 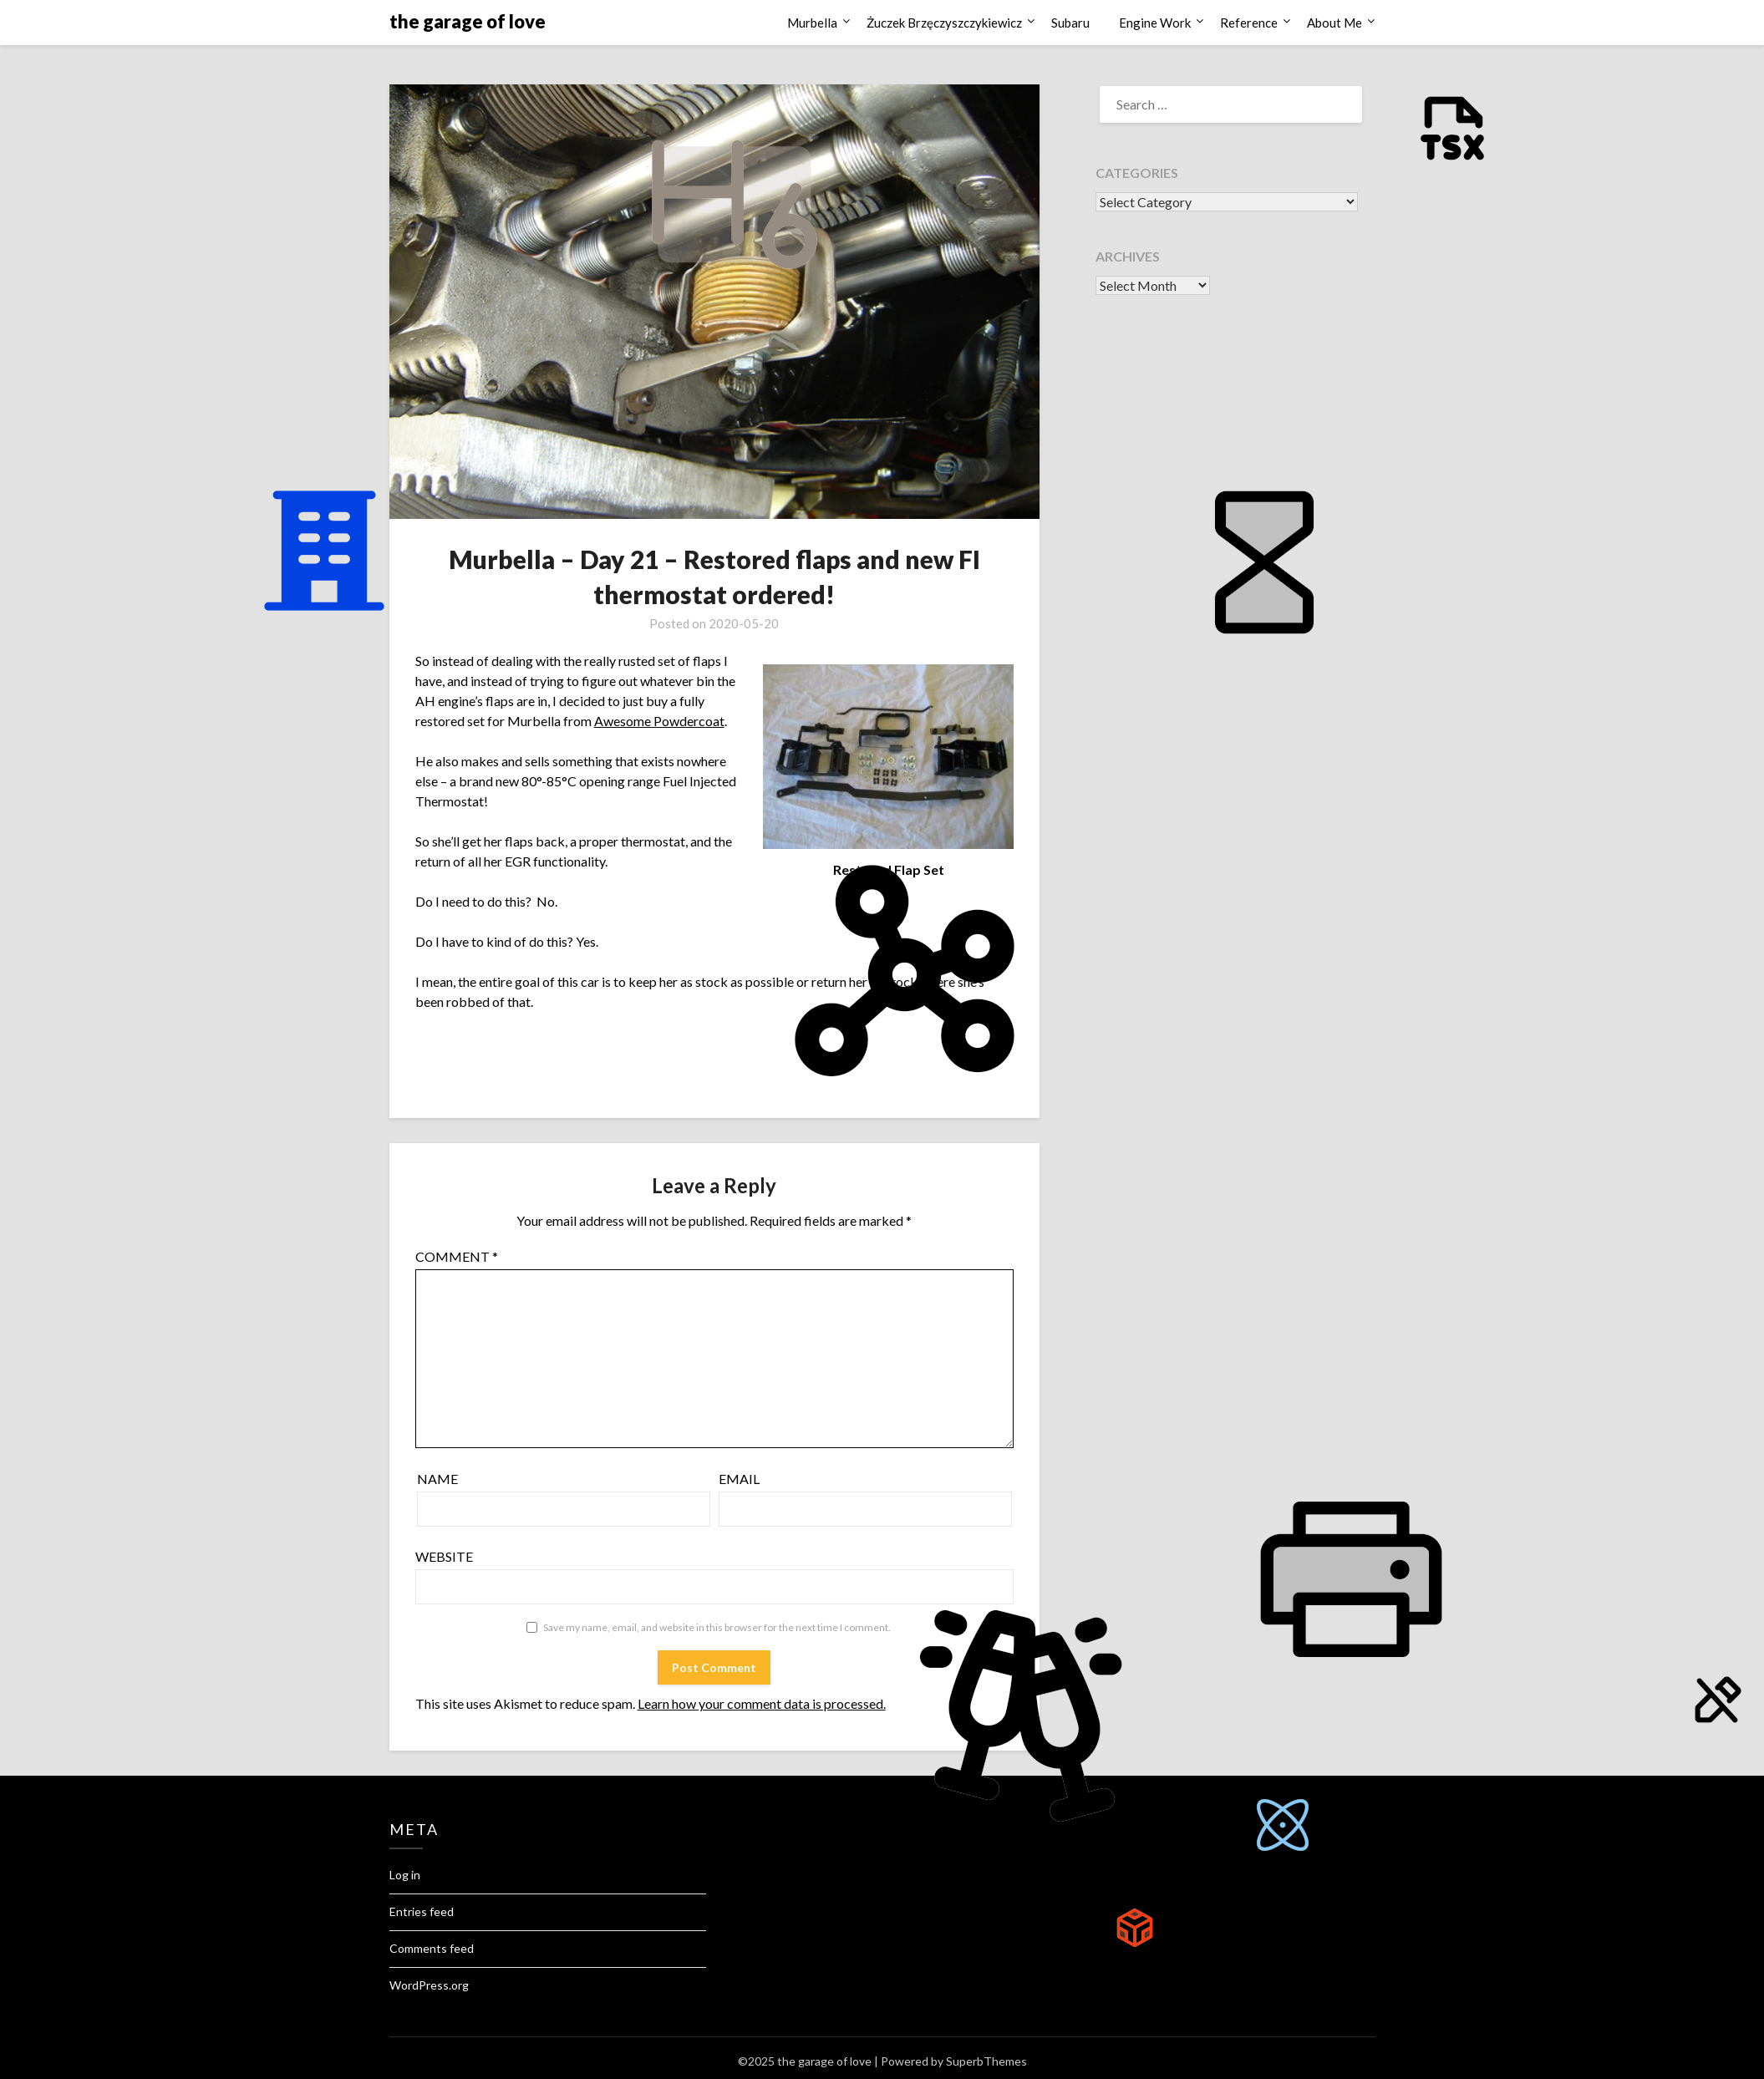 What do you see at coordinates (1264, 562) in the screenshot?
I see `indicates a loading or processing state` at bounding box center [1264, 562].